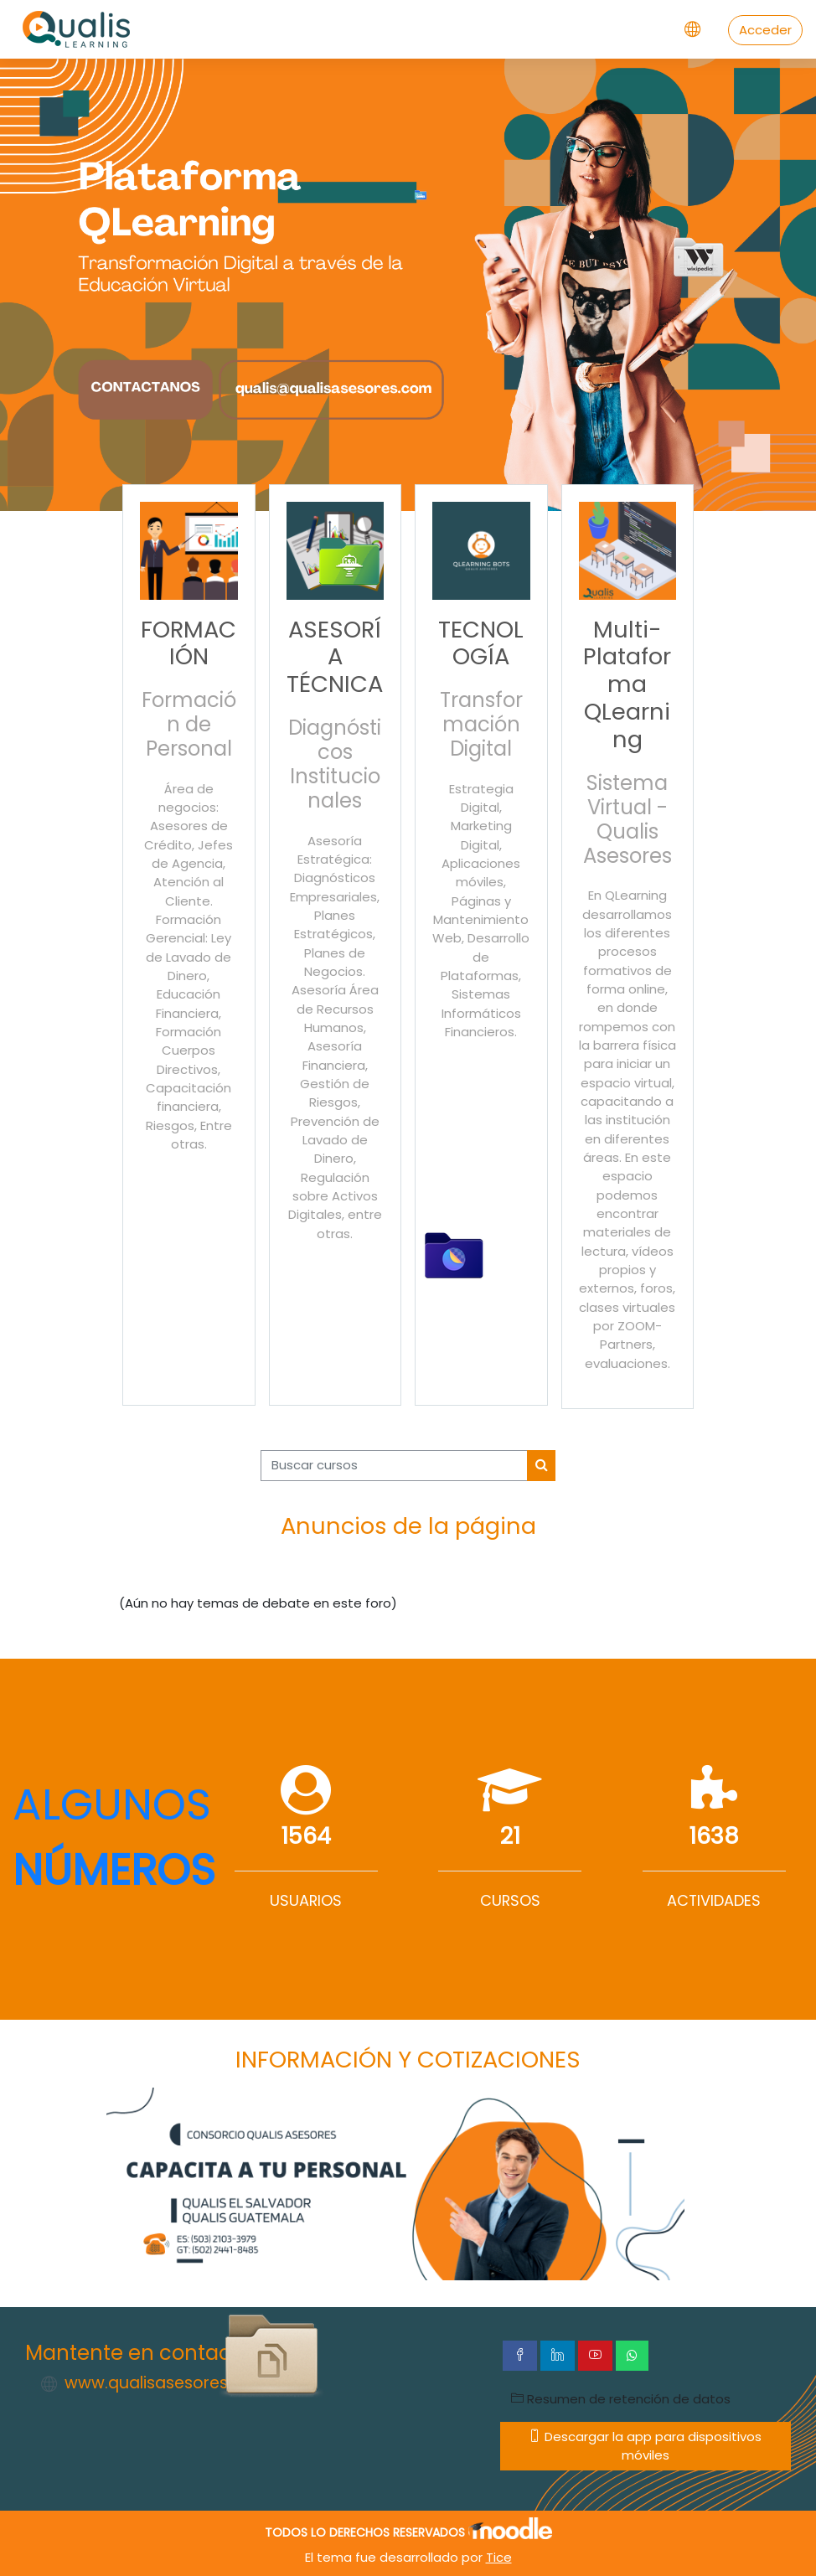 The image size is (816, 2576). Describe the element at coordinates (421, 195) in the screenshot. I see `open humble games folder` at that location.